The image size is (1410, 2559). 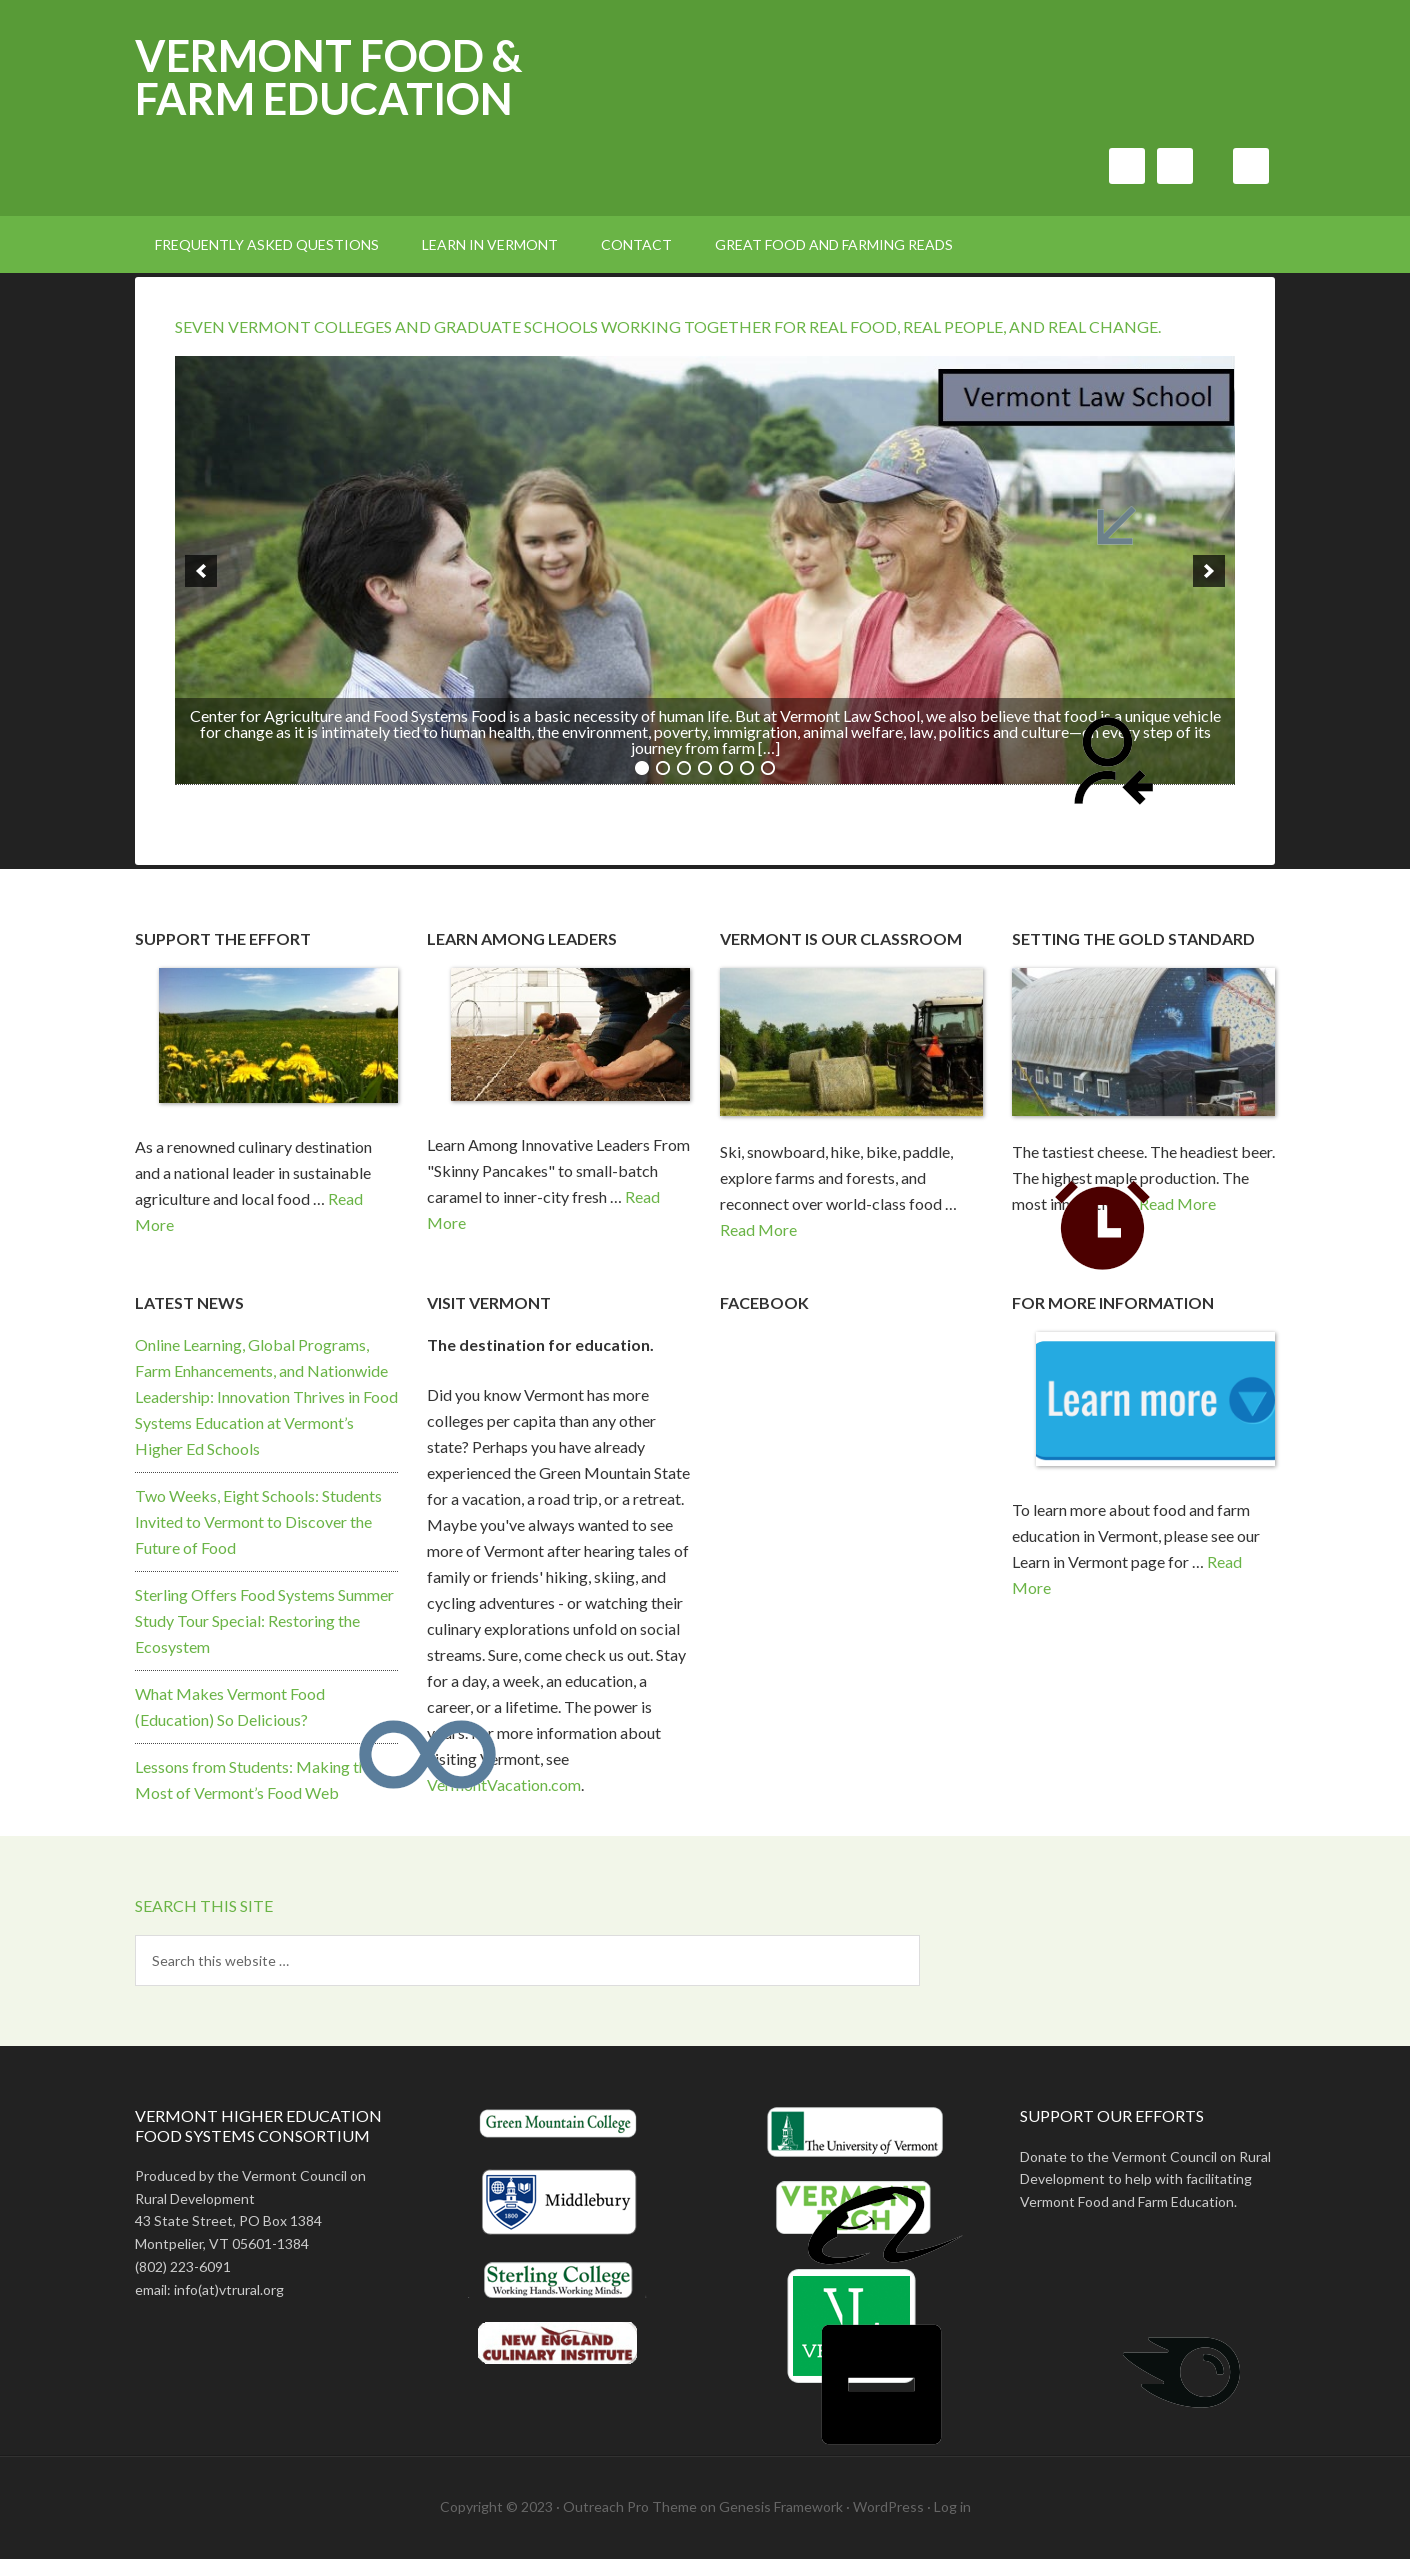 I want to click on indicates unlimited or infinite content, so click(x=427, y=1754).